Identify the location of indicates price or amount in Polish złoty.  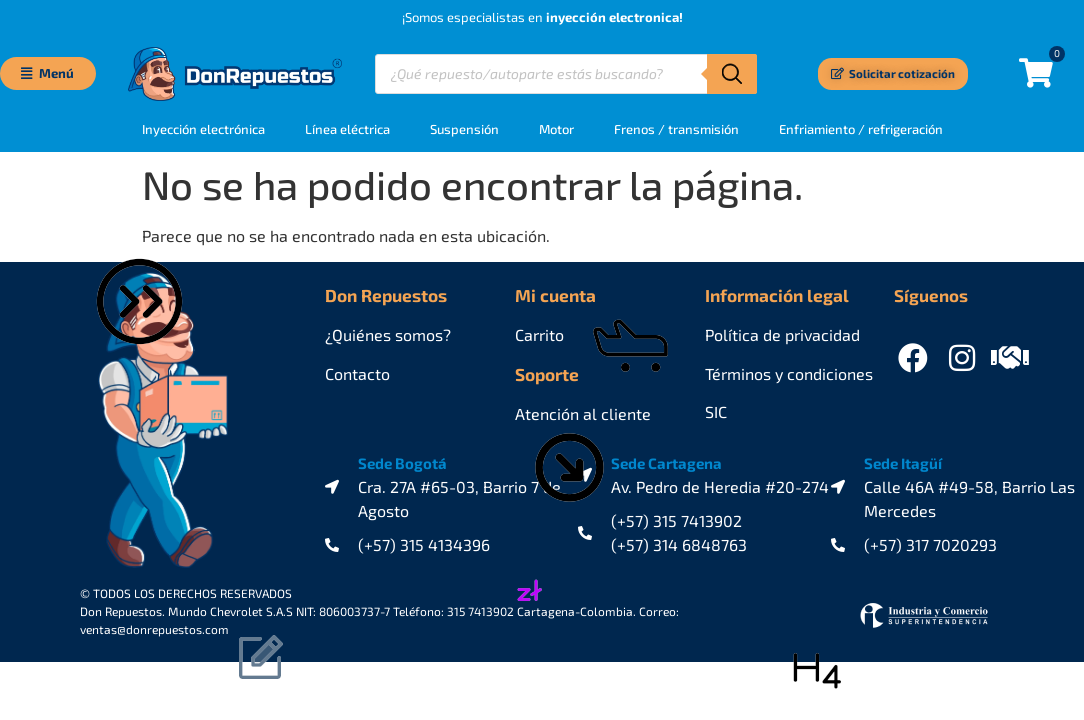
(529, 591).